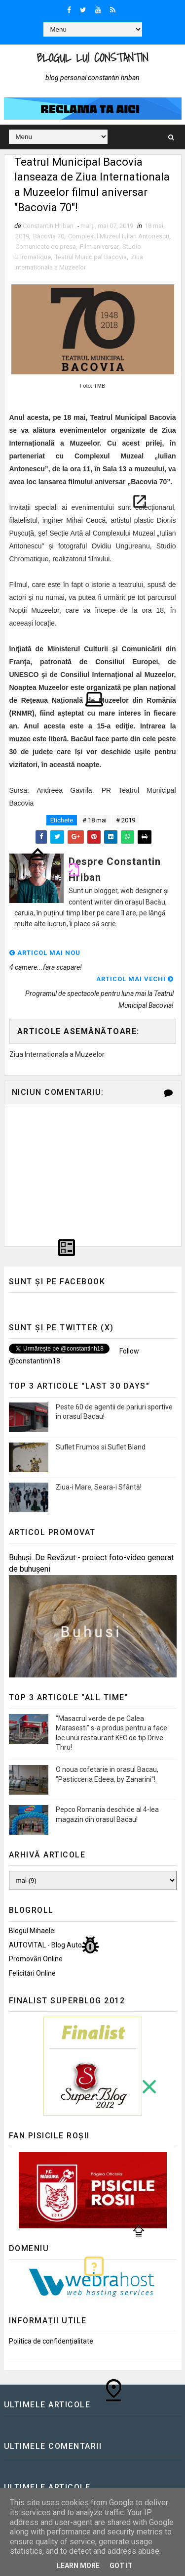  I want to click on switch to desktop view, so click(94, 699).